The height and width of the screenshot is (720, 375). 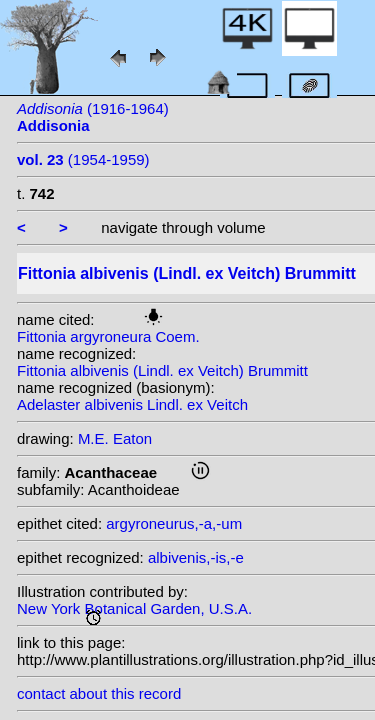 I want to click on adjust incandescent light settings, so click(x=153, y=316).